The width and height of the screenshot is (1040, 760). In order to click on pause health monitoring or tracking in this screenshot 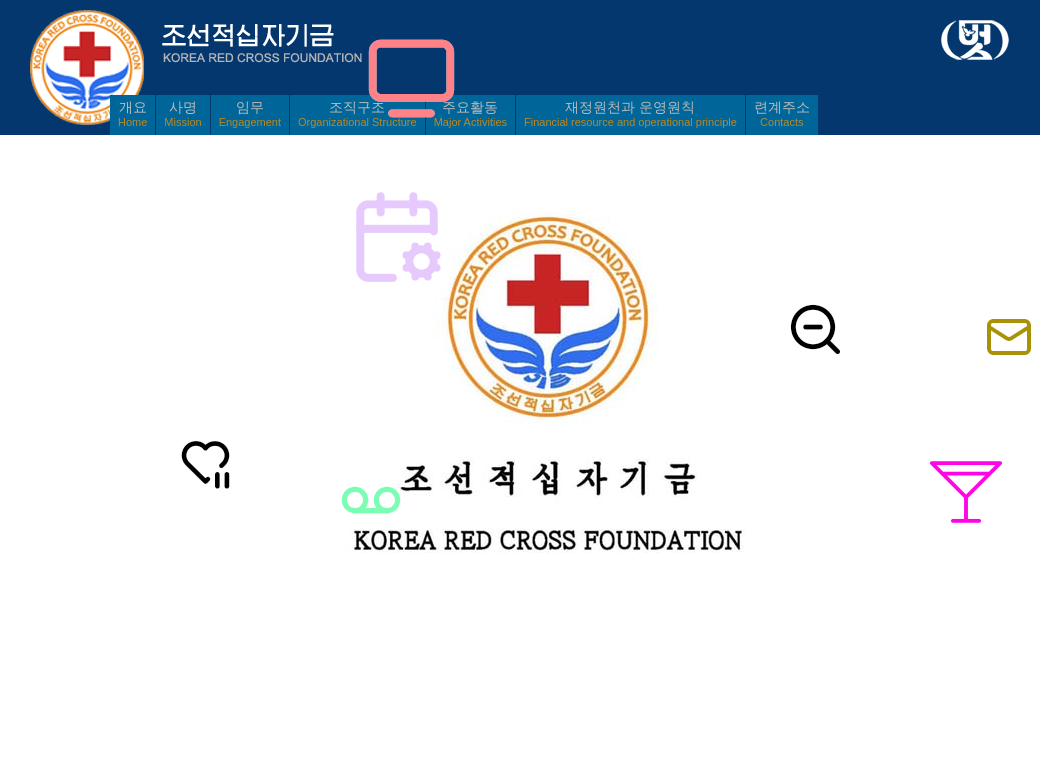, I will do `click(205, 462)`.